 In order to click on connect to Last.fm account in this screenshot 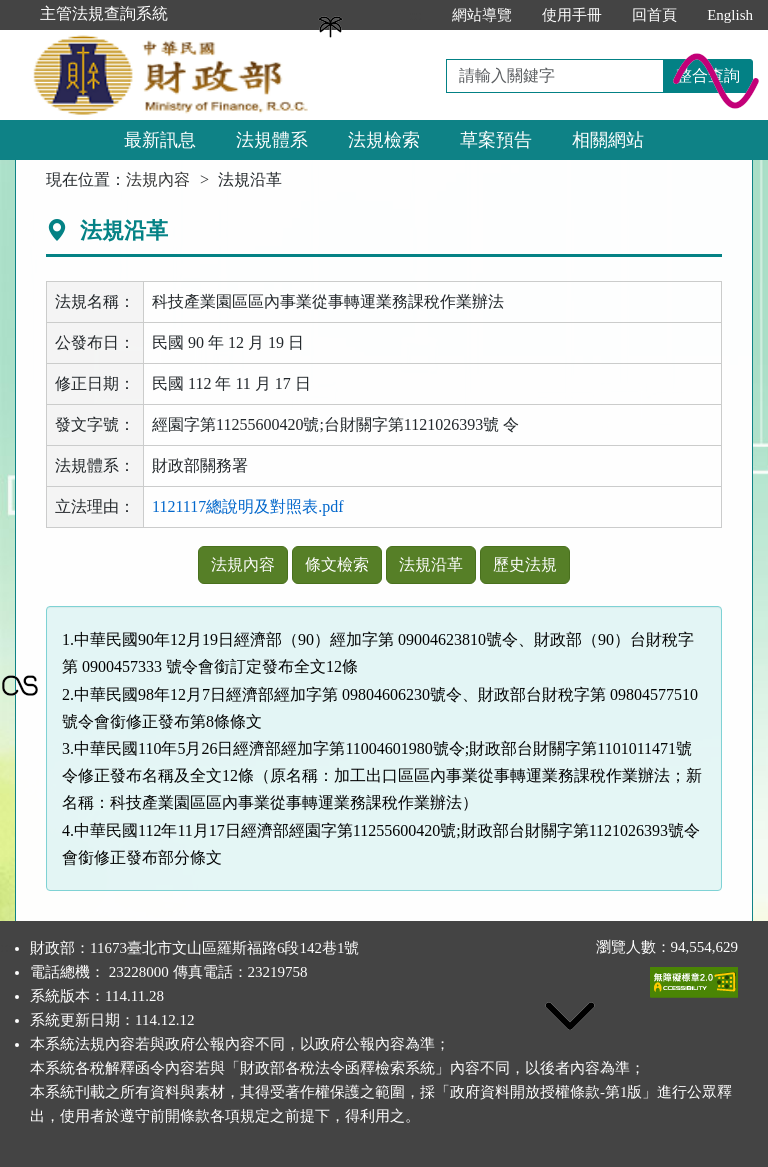, I will do `click(20, 685)`.